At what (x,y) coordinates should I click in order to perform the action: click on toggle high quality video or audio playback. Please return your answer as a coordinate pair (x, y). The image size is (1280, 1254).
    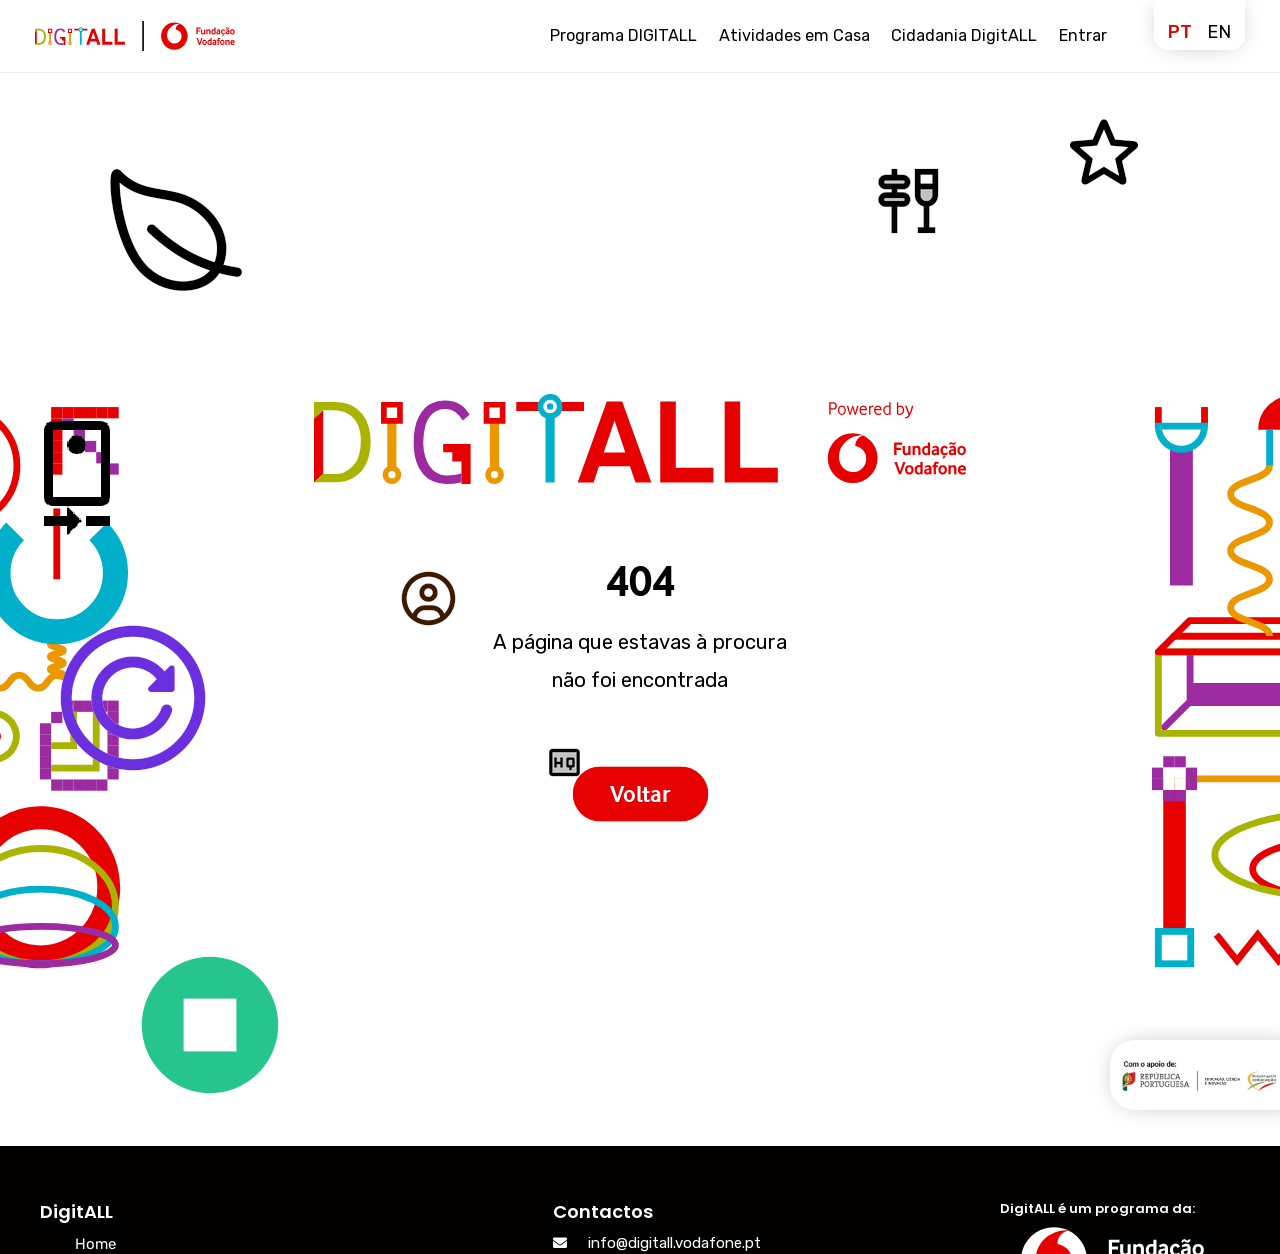
    Looking at the image, I should click on (564, 762).